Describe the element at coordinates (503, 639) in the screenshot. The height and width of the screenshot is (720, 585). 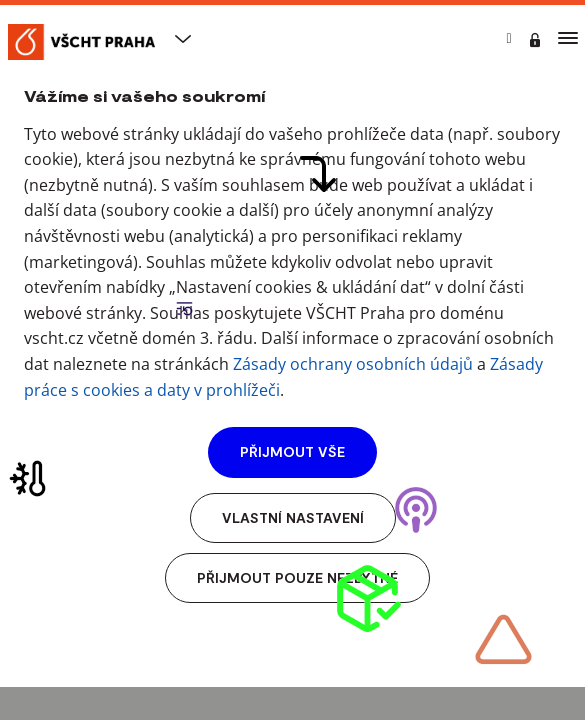
I see `indicates a warning or caution state` at that location.